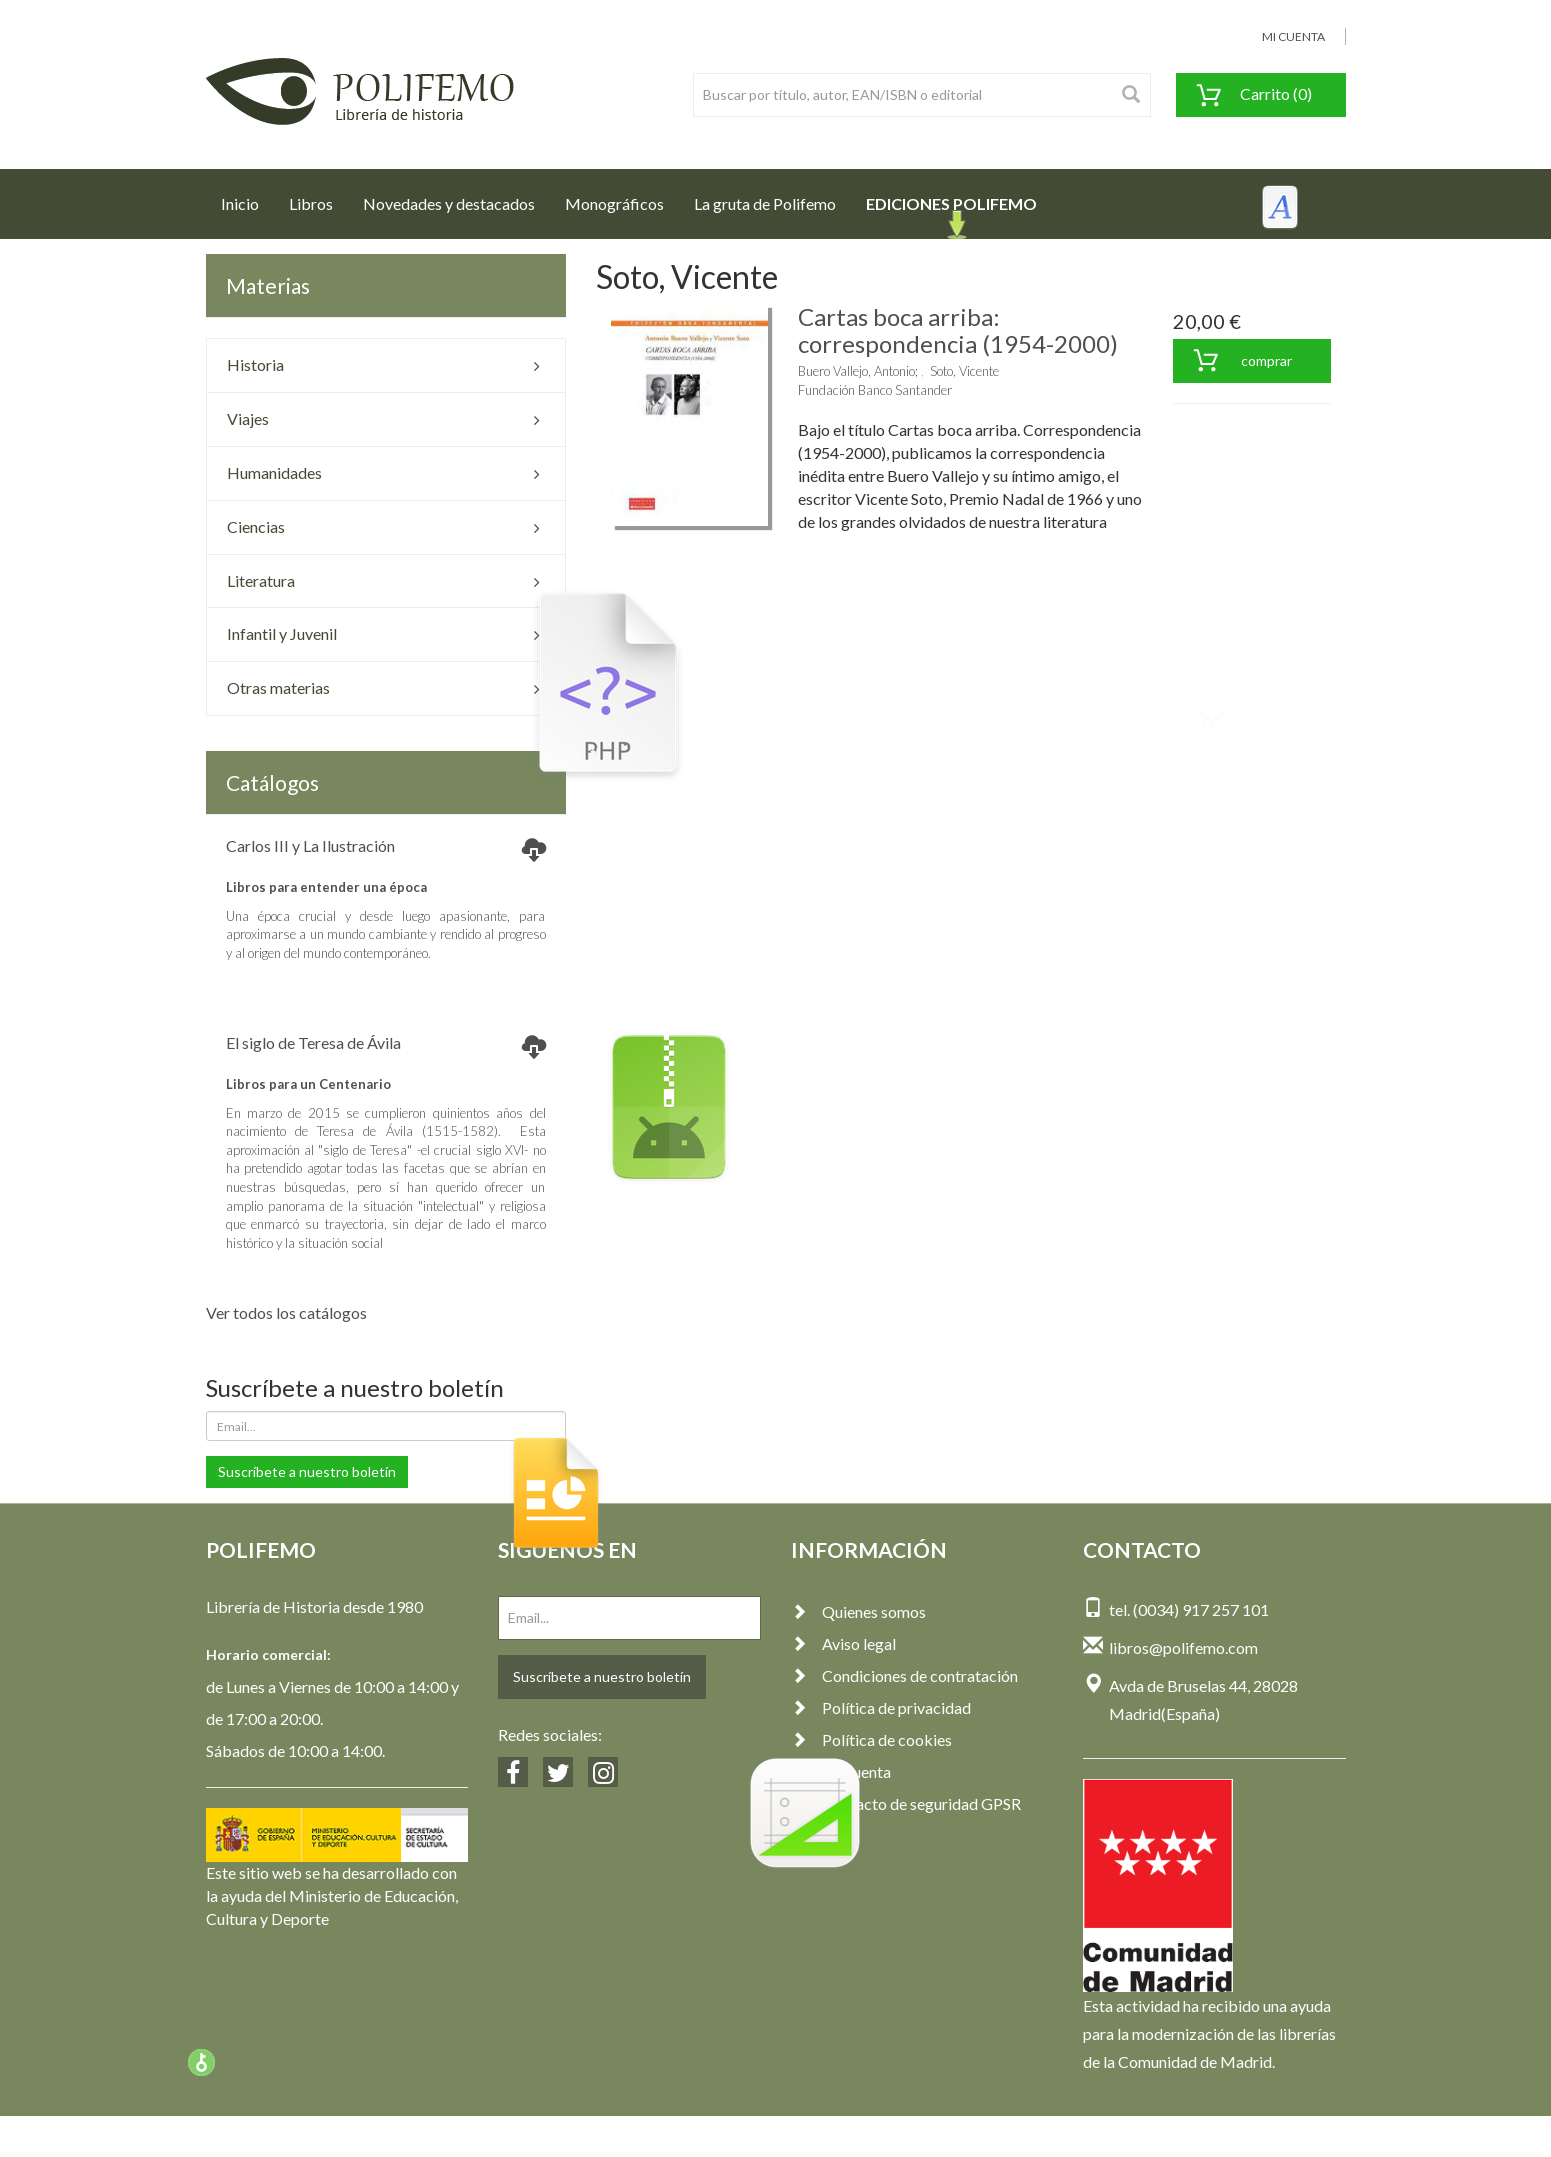 The image size is (1551, 2157). Describe the element at coordinates (556, 1495) in the screenshot. I see `a google slides presentation file` at that location.